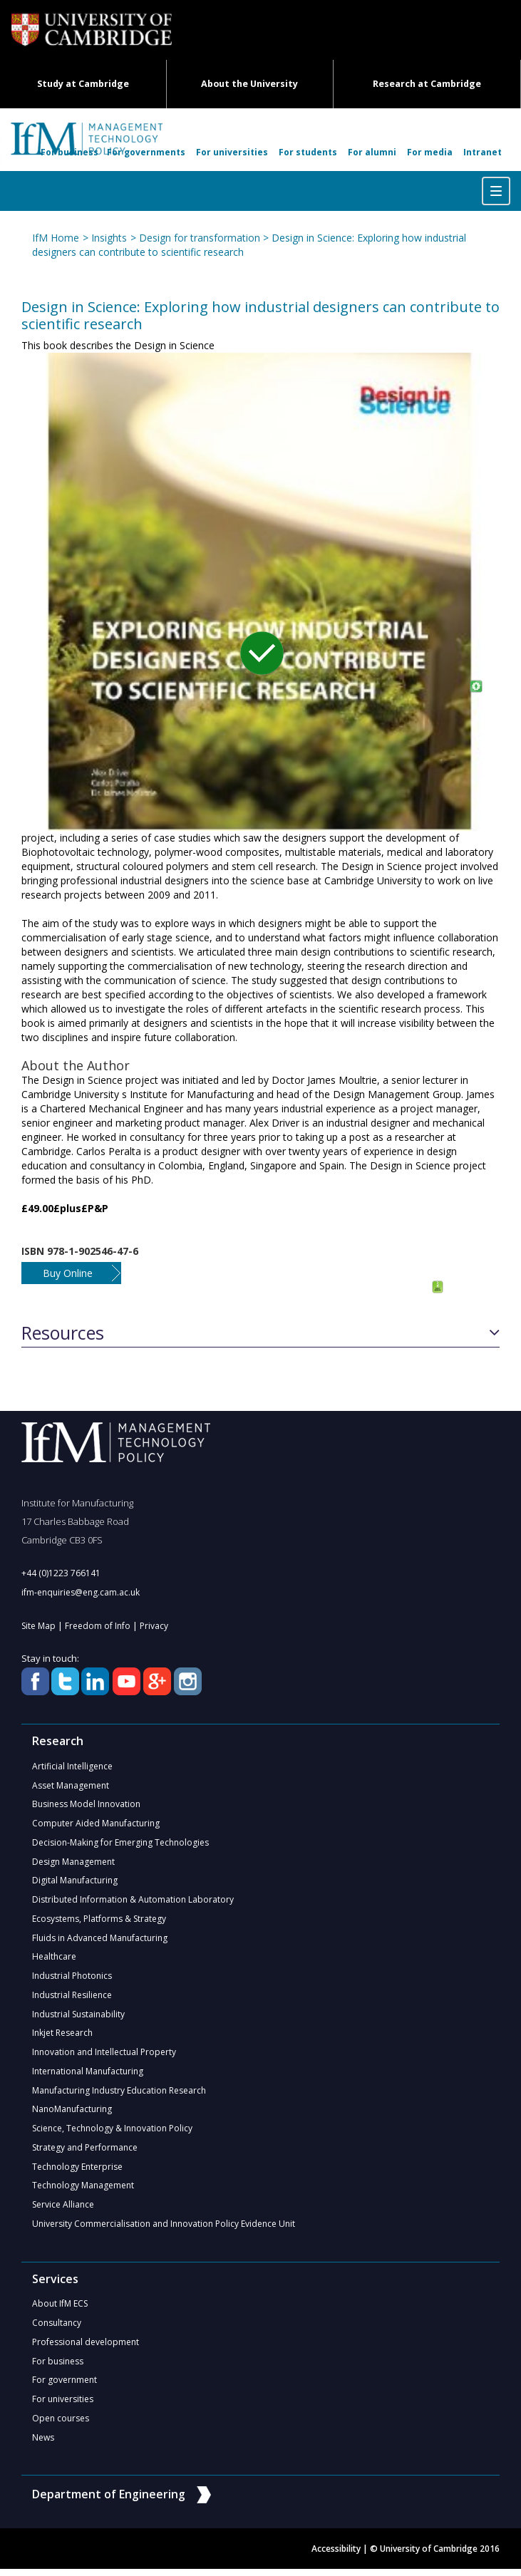  What do you see at coordinates (438, 1287) in the screenshot?
I see `android app installation package file` at bounding box center [438, 1287].